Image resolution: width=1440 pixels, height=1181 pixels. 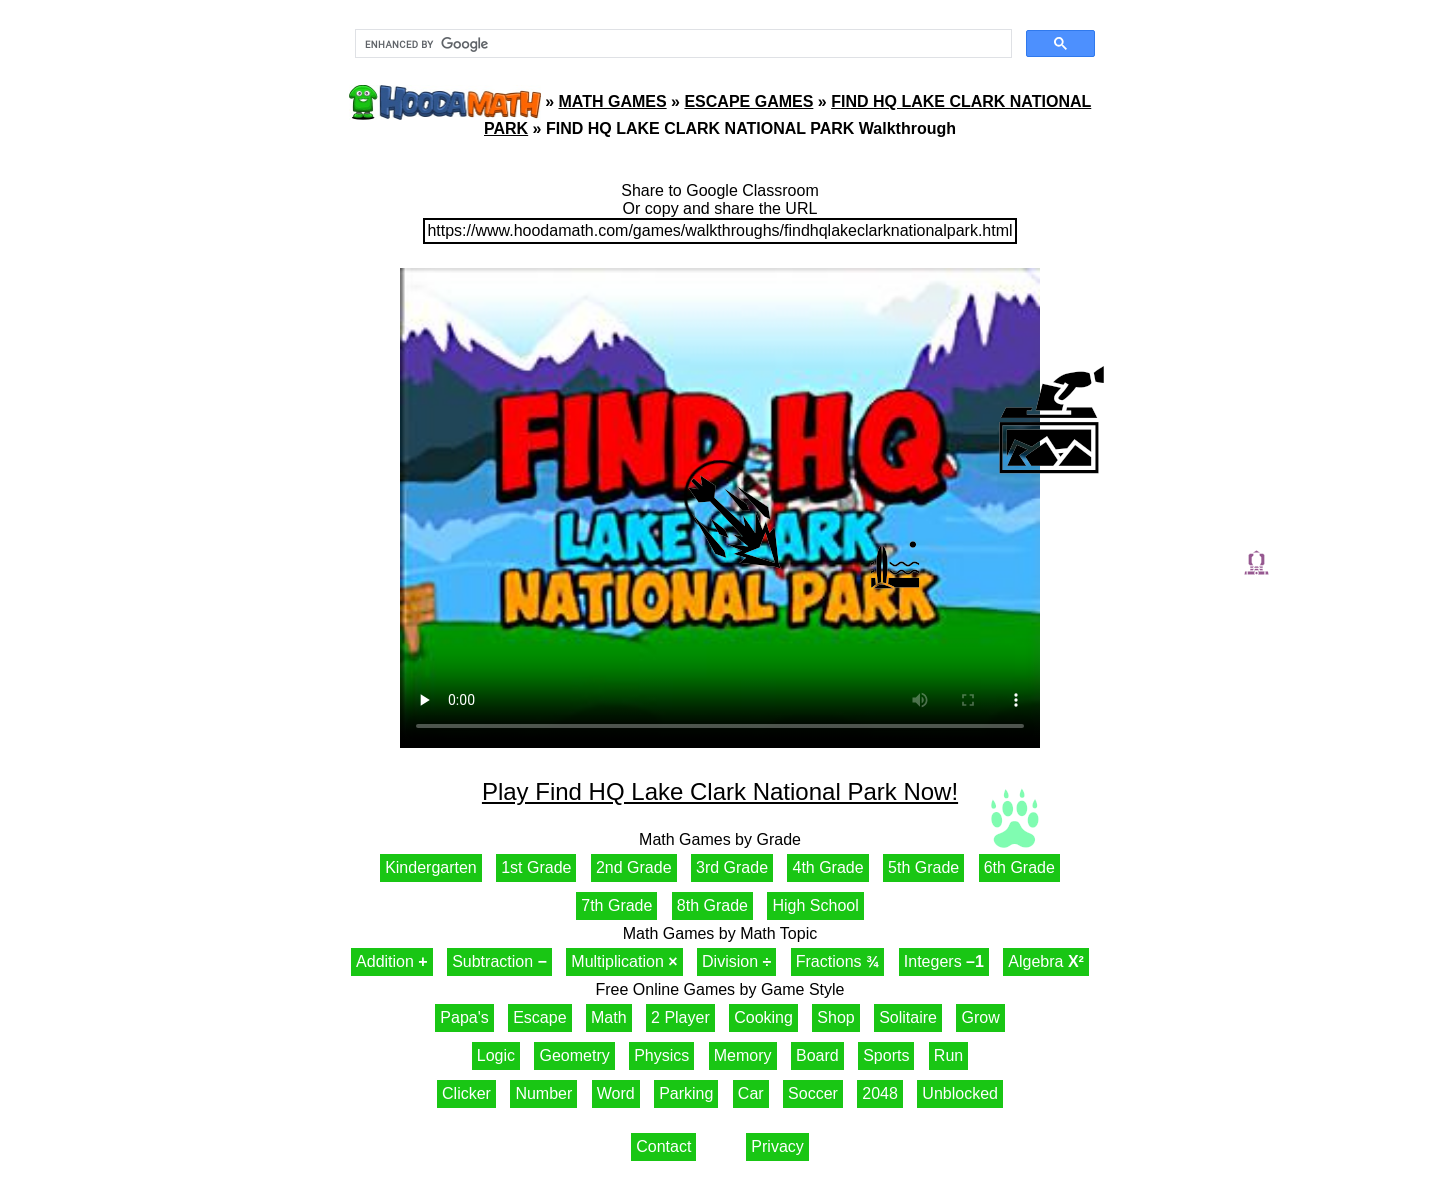 I want to click on access surfing or water sports activities, so click(x=895, y=564).